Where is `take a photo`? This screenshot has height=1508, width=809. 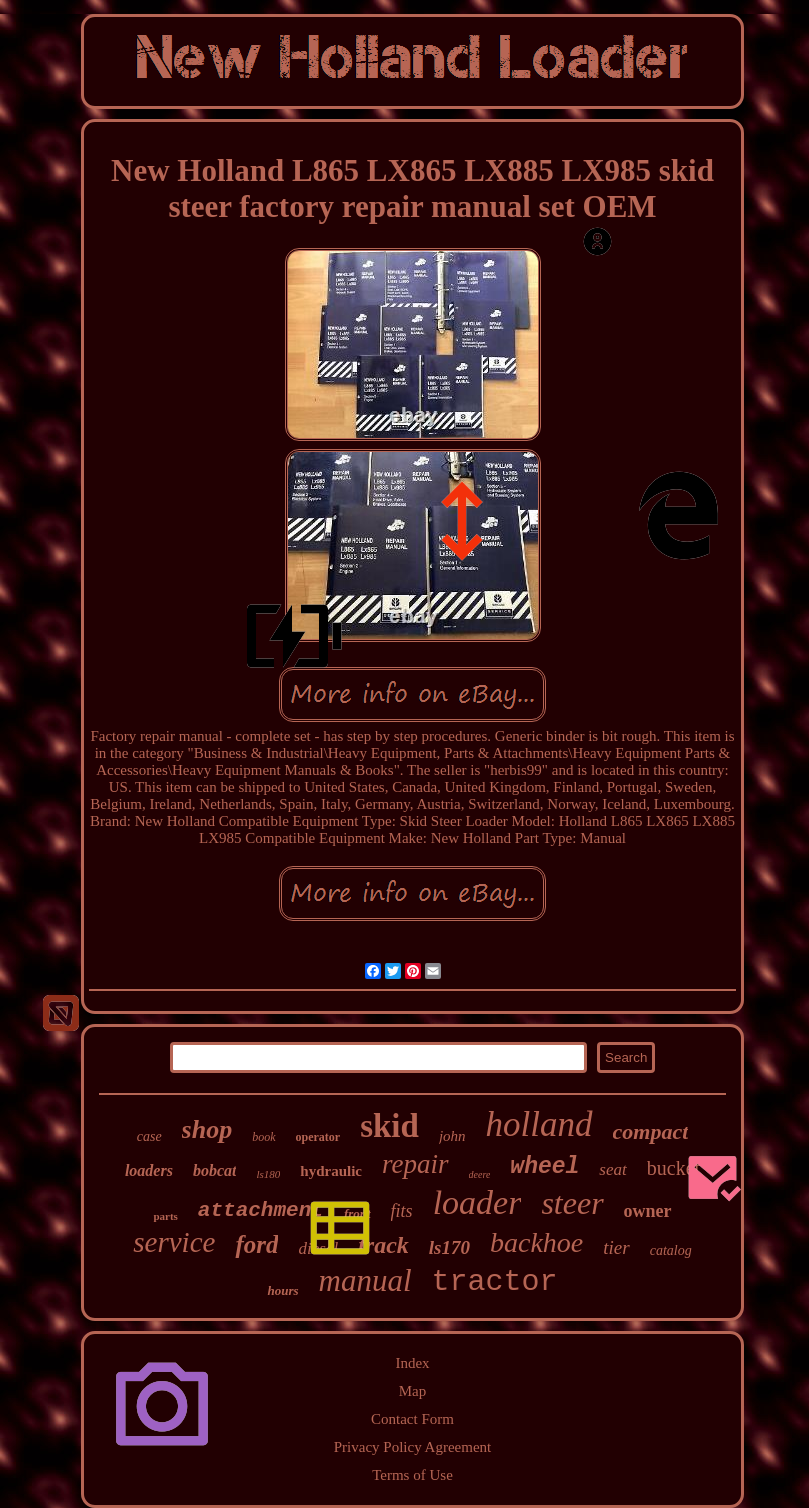 take a photo is located at coordinates (162, 1404).